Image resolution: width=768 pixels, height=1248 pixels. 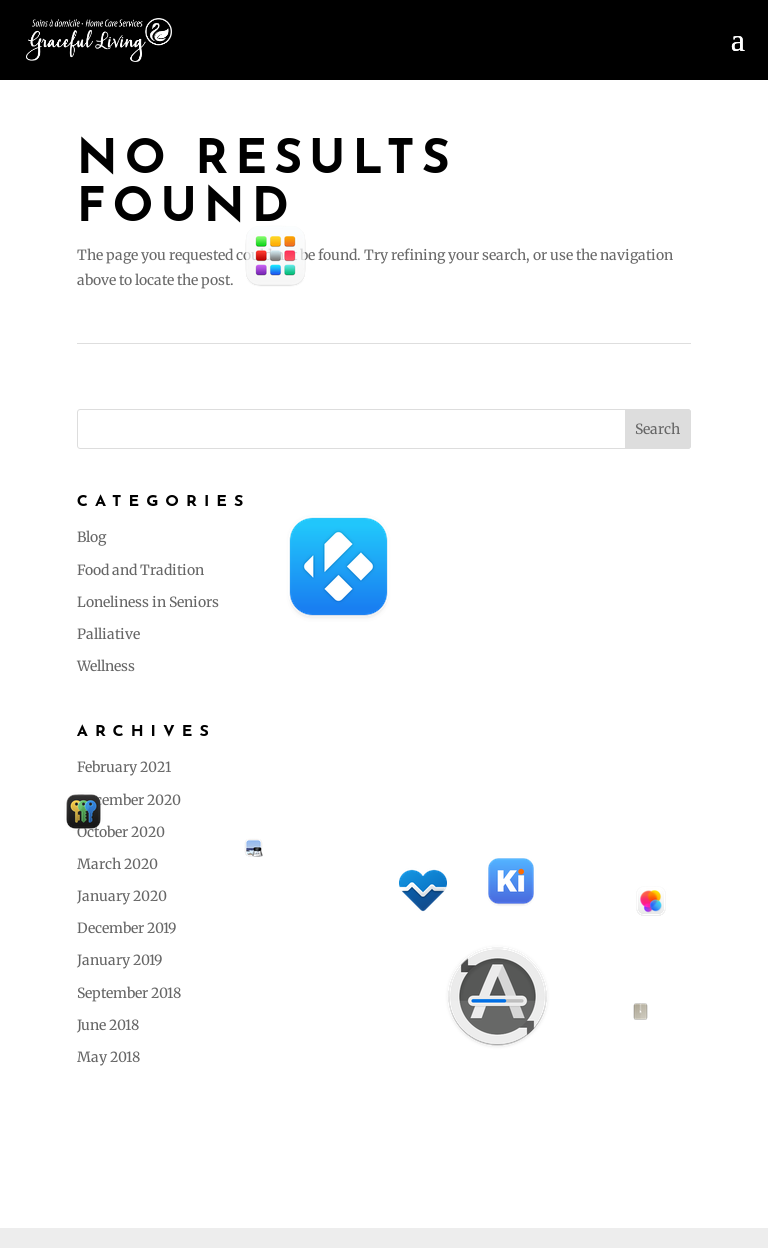 What do you see at coordinates (511, 881) in the screenshot?
I see `open KiCad electronic design automation software` at bounding box center [511, 881].